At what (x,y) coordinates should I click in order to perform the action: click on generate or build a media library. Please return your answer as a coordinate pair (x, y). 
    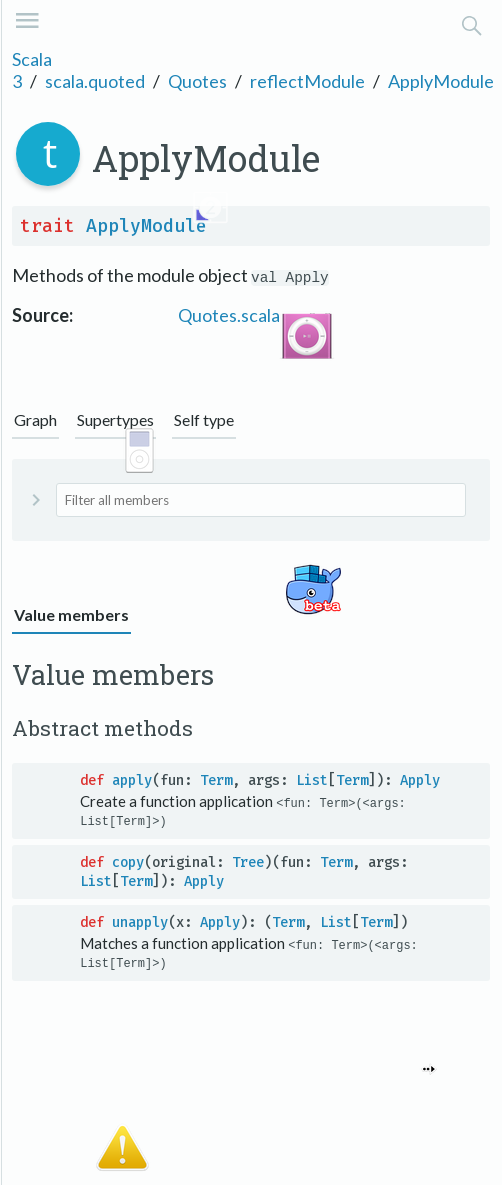
    Looking at the image, I should click on (210, 207).